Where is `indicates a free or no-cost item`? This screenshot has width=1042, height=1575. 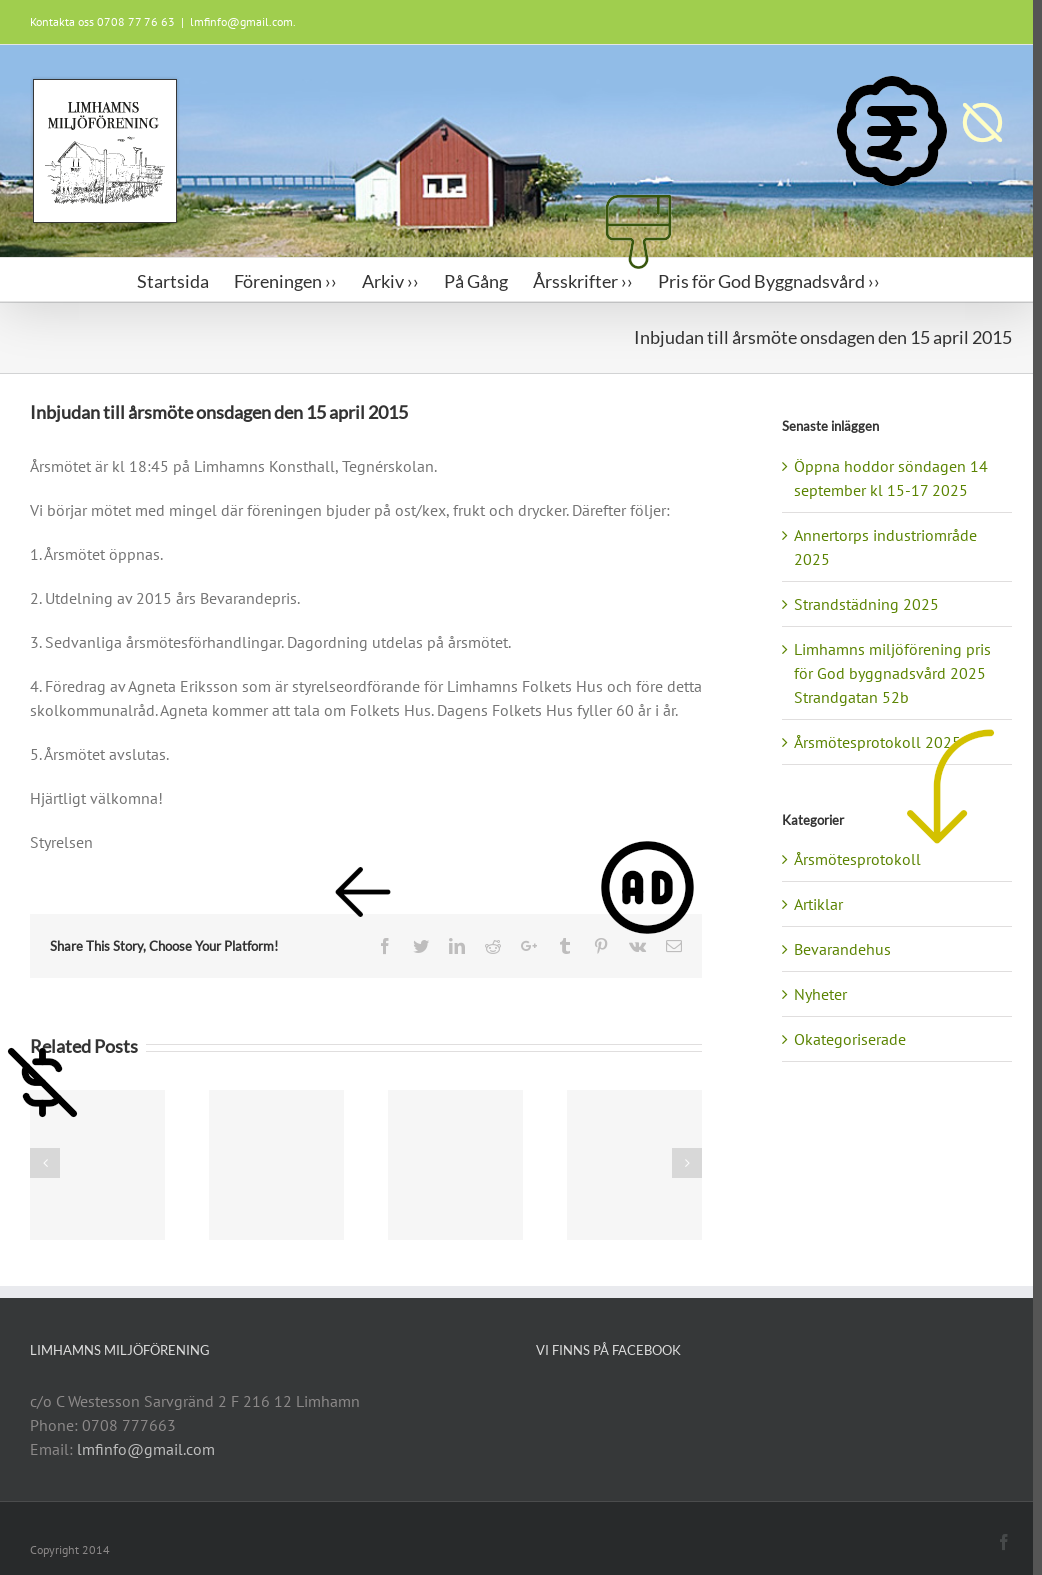 indicates a free or no-cost item is located at coordinates (42, 1082).